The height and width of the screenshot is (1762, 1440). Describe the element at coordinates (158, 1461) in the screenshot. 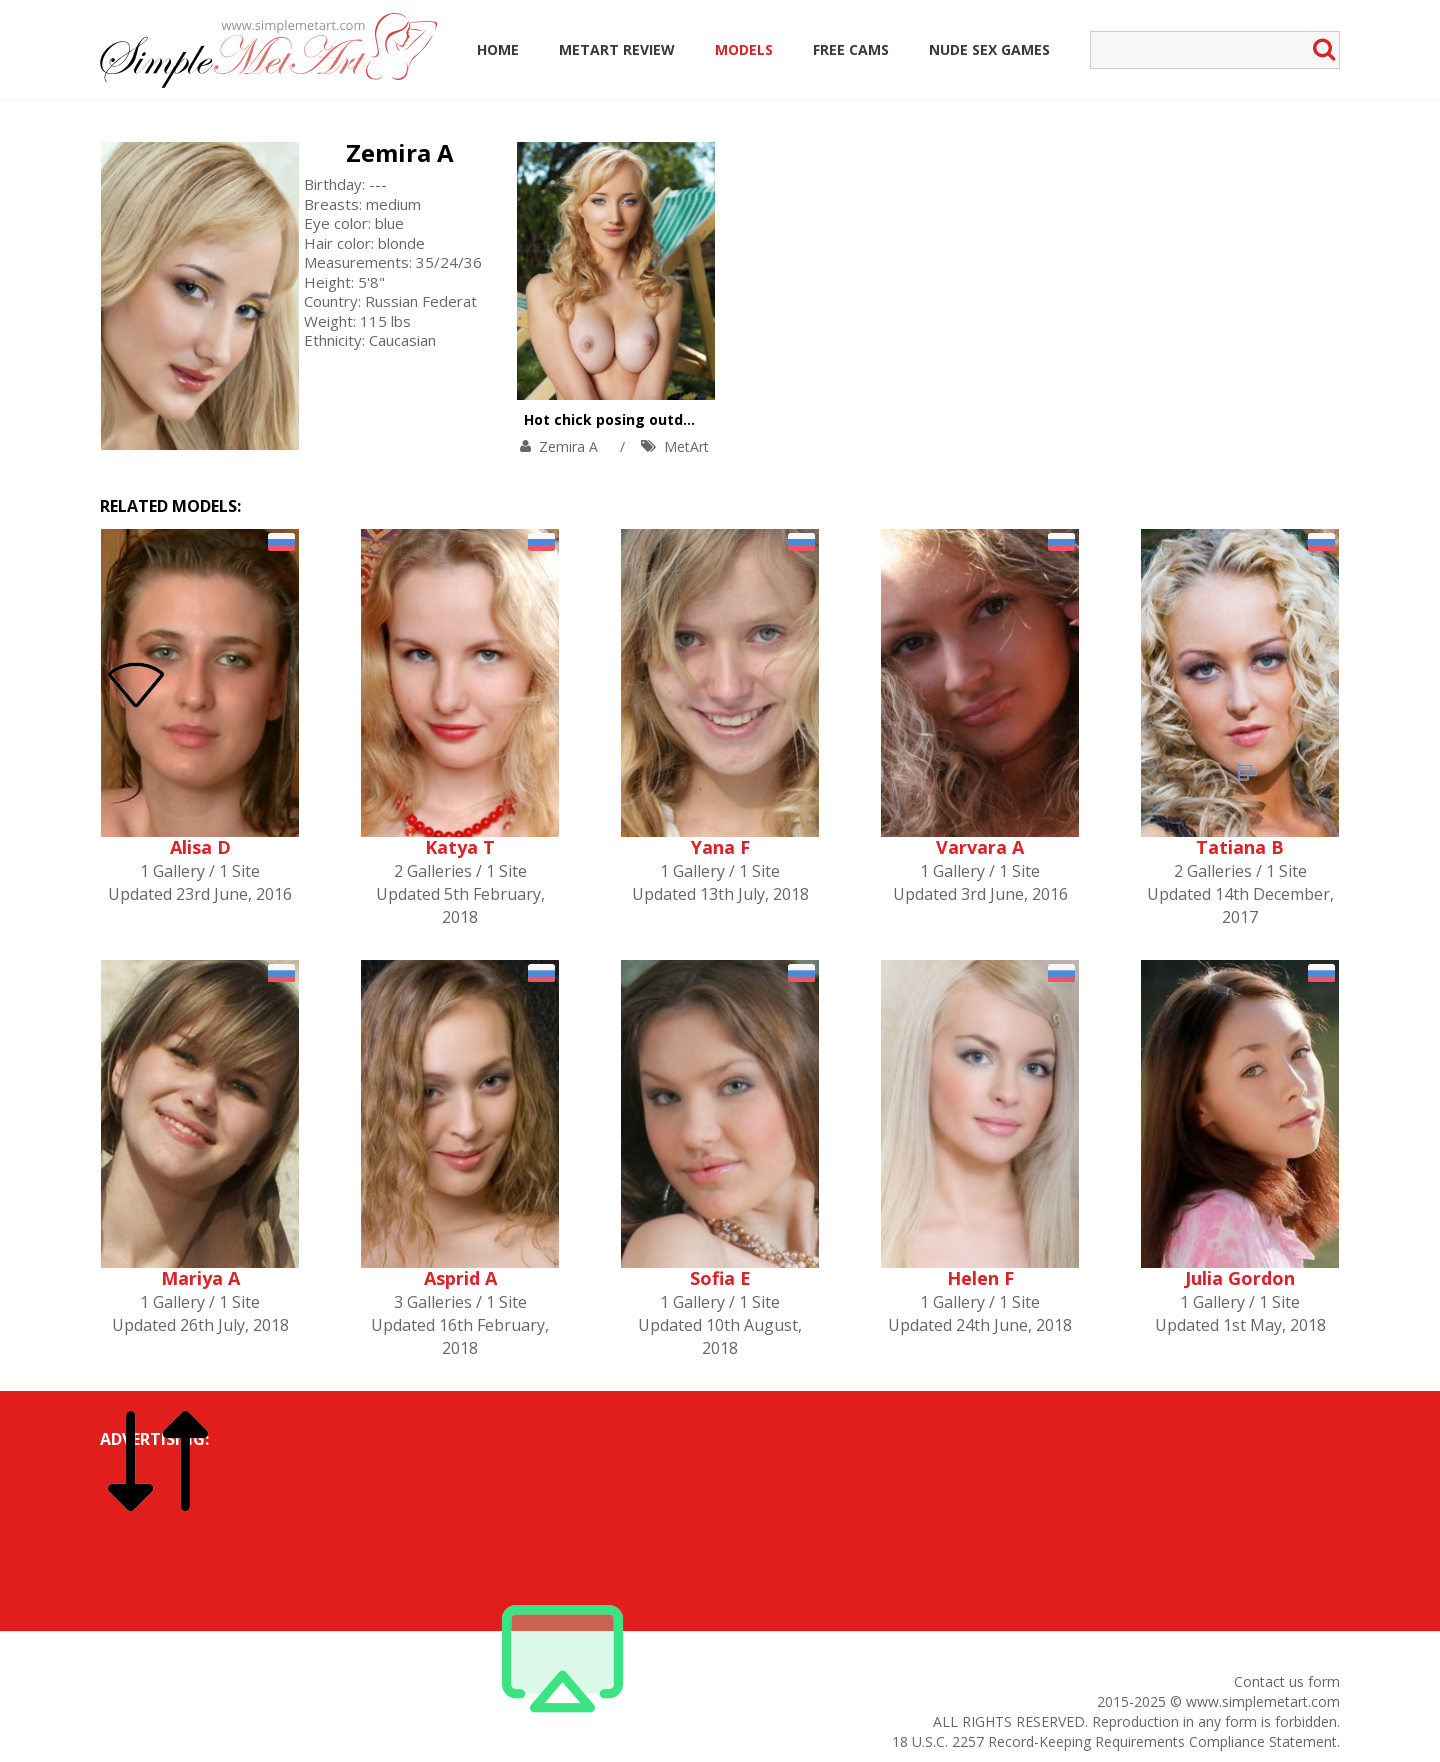

I see `sort items in ascending or descending order` at that location.